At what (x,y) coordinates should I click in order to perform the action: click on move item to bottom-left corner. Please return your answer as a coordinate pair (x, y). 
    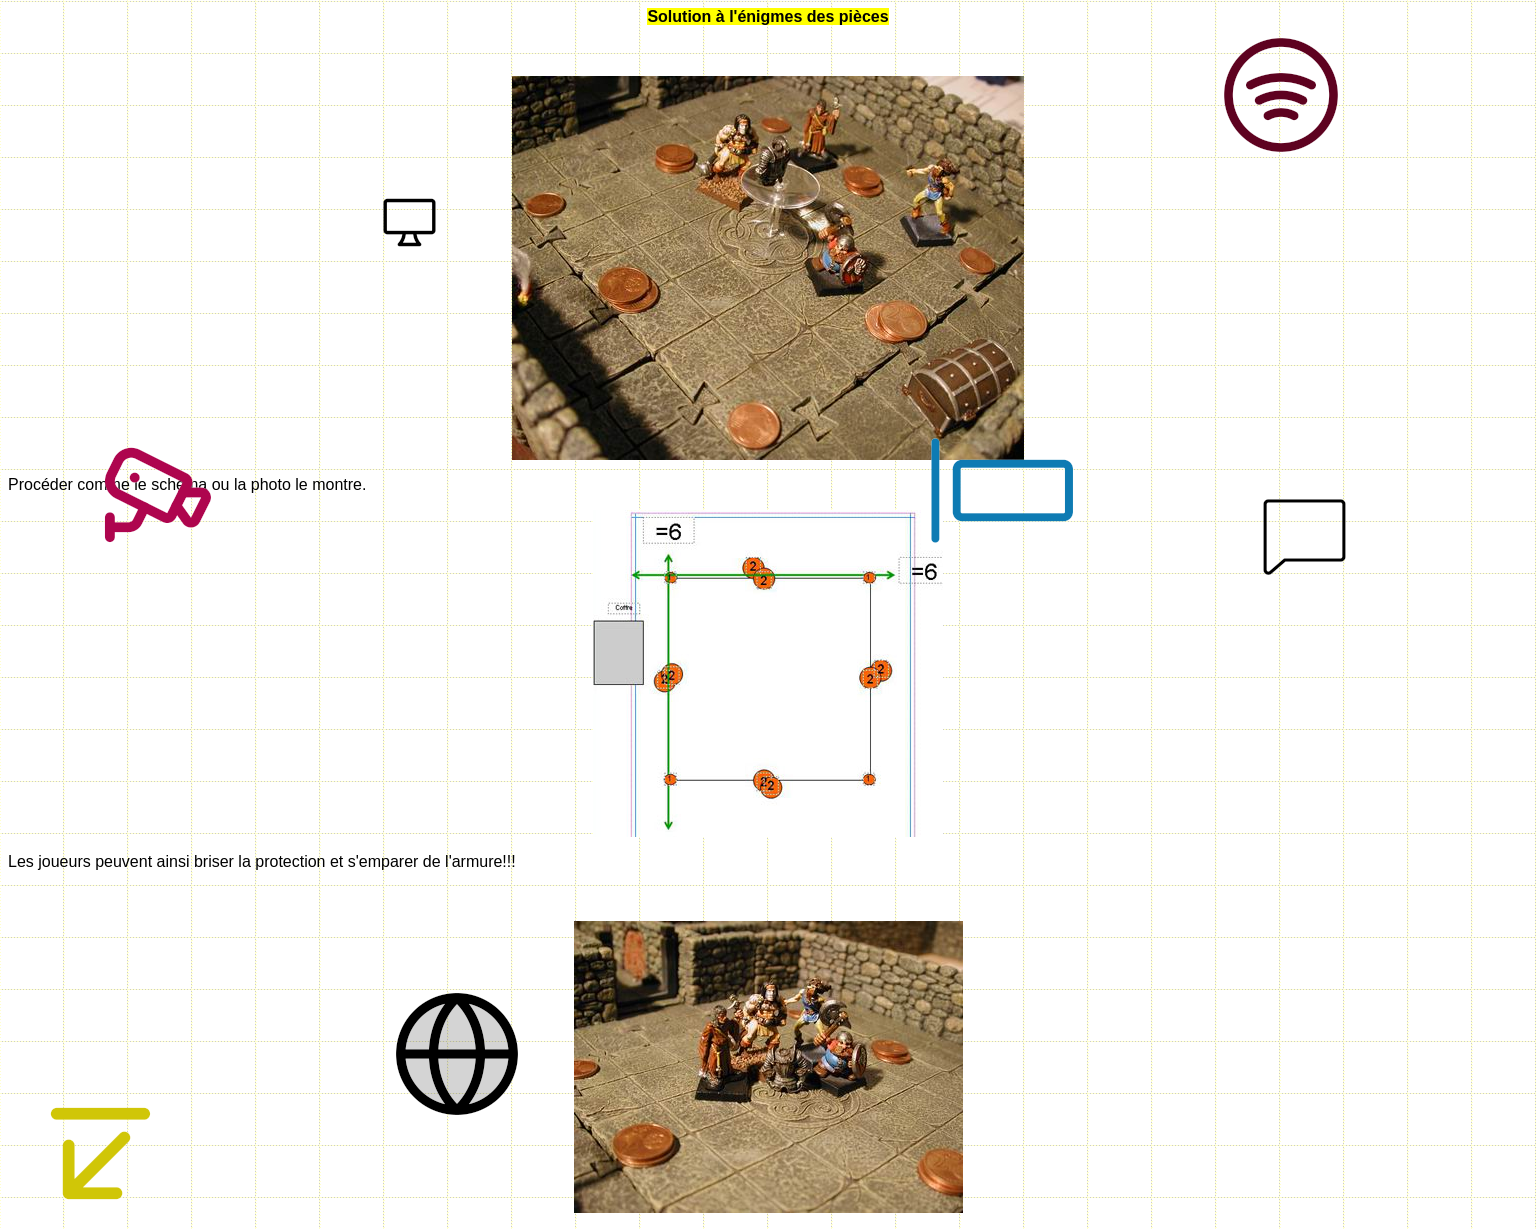
    Looking at the image, I should click on (96, 1153).